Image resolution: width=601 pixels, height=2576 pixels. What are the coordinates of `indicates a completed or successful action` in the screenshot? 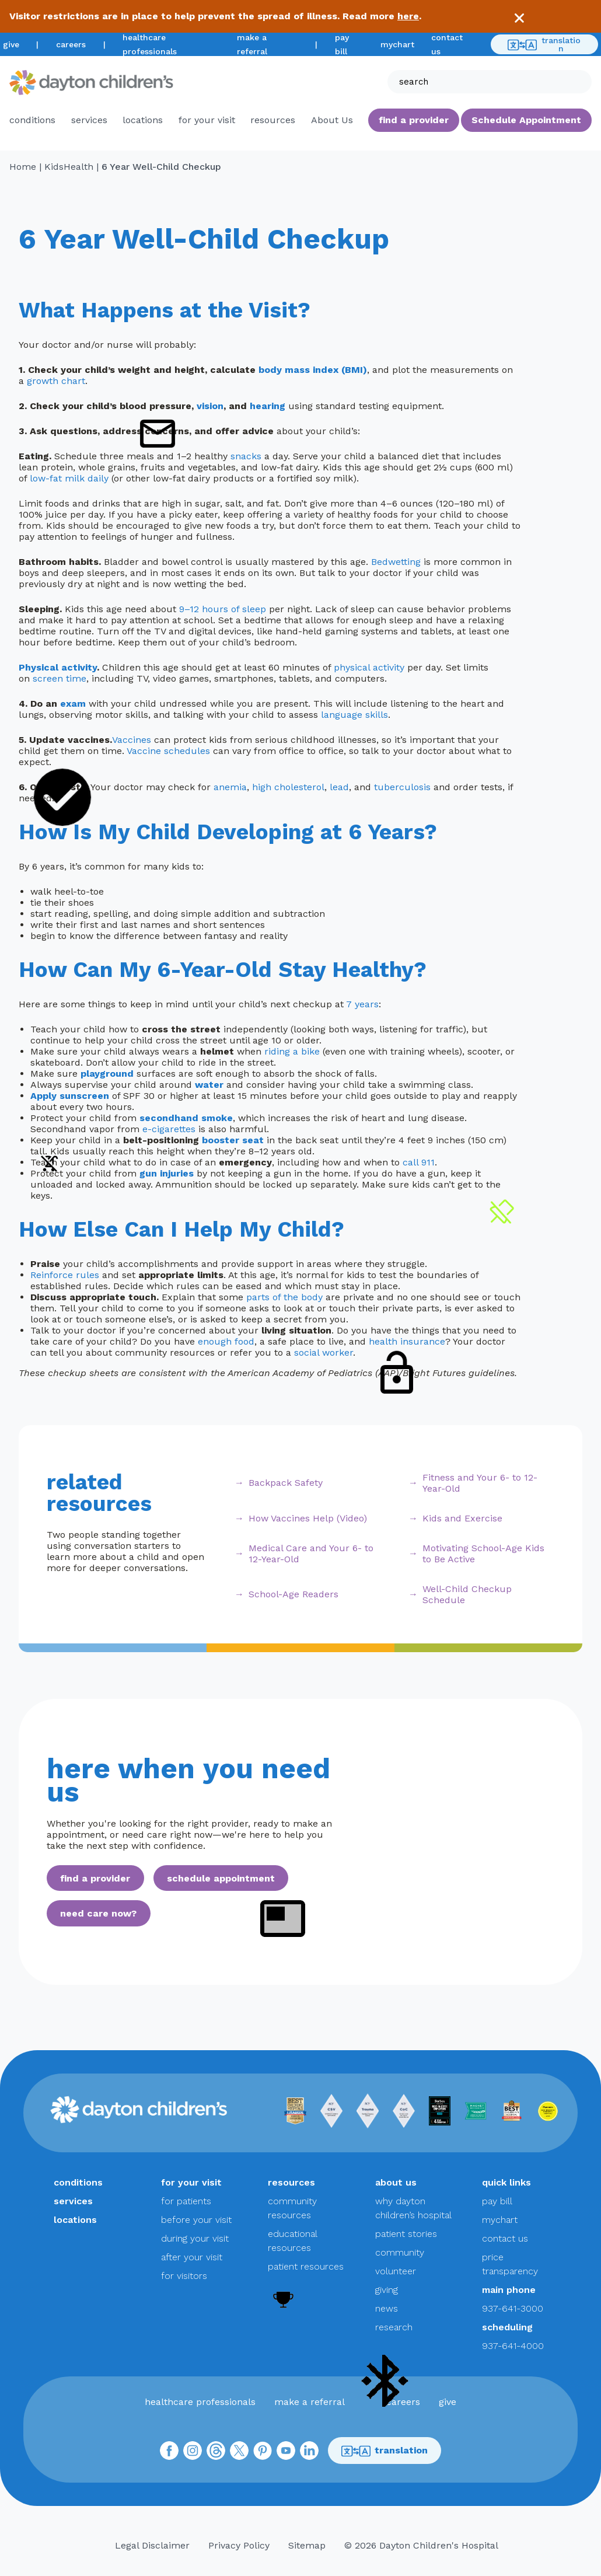 It's located at (62, 797).